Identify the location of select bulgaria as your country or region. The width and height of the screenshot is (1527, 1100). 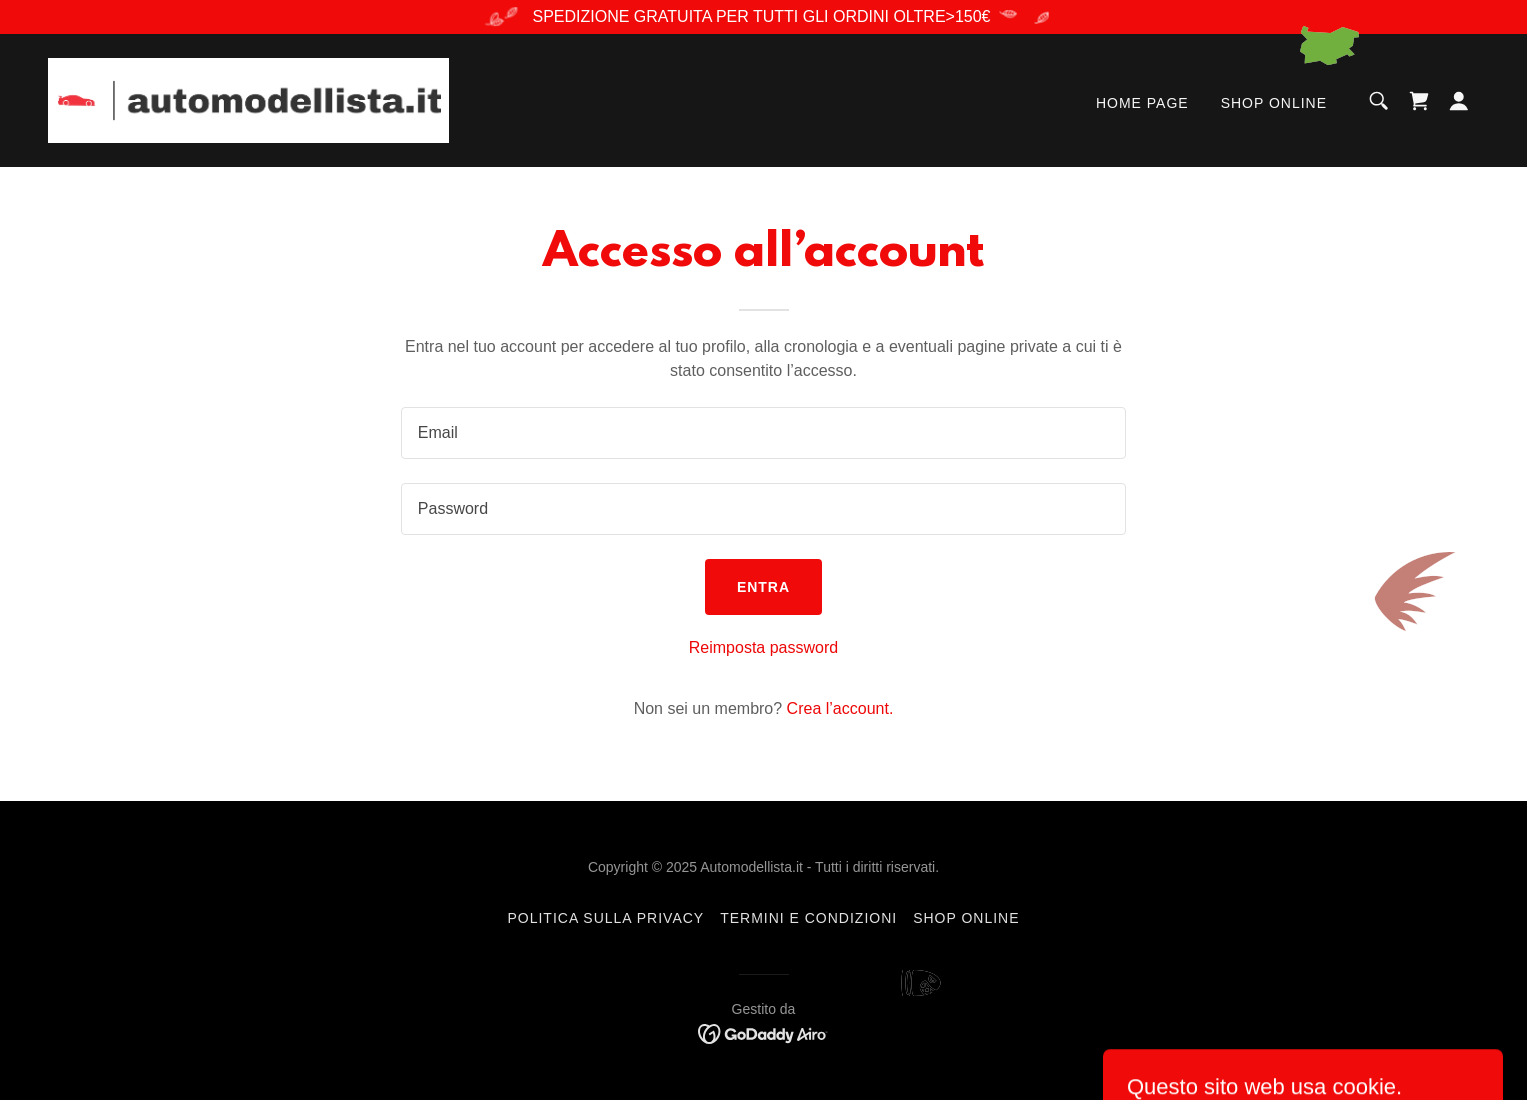
(1329, 45).